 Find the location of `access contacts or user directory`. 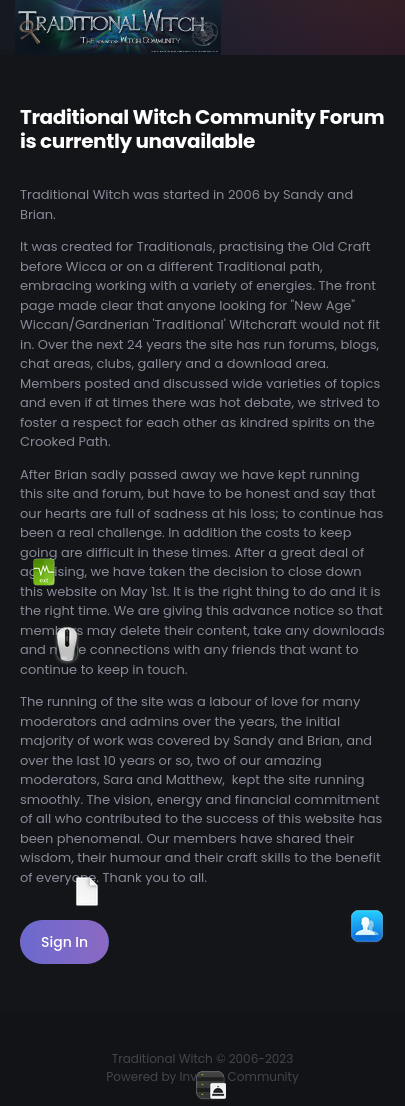

access contacts or user directory is located at coordinates (367, 926).